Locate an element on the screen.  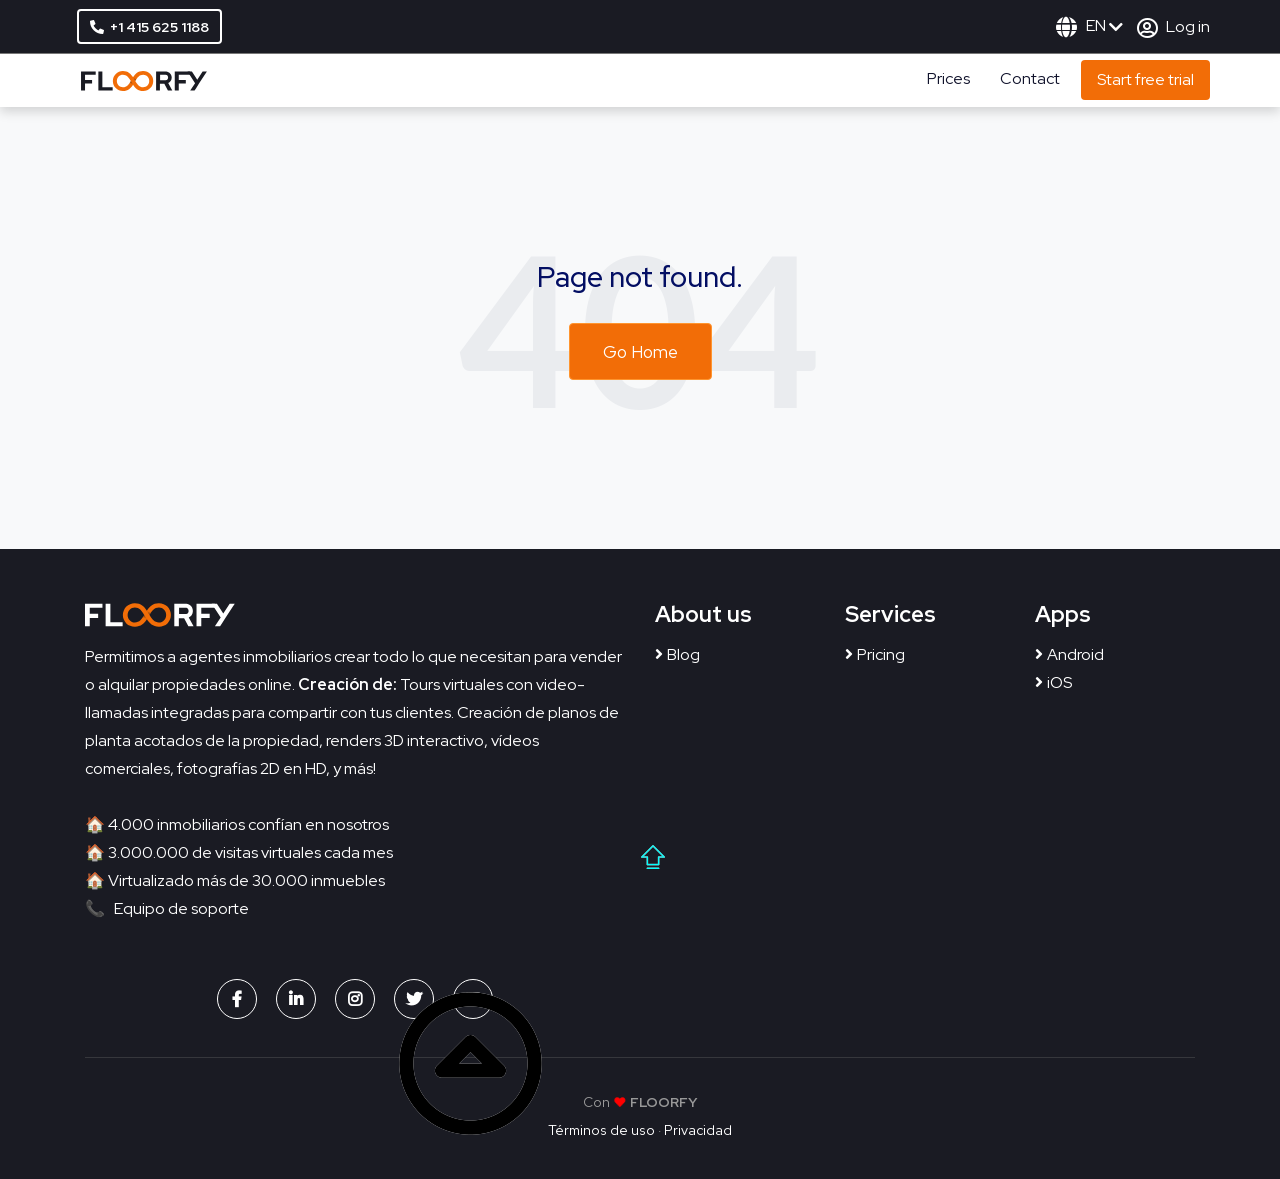
upload a file or document is located at coordinates (653, 858).